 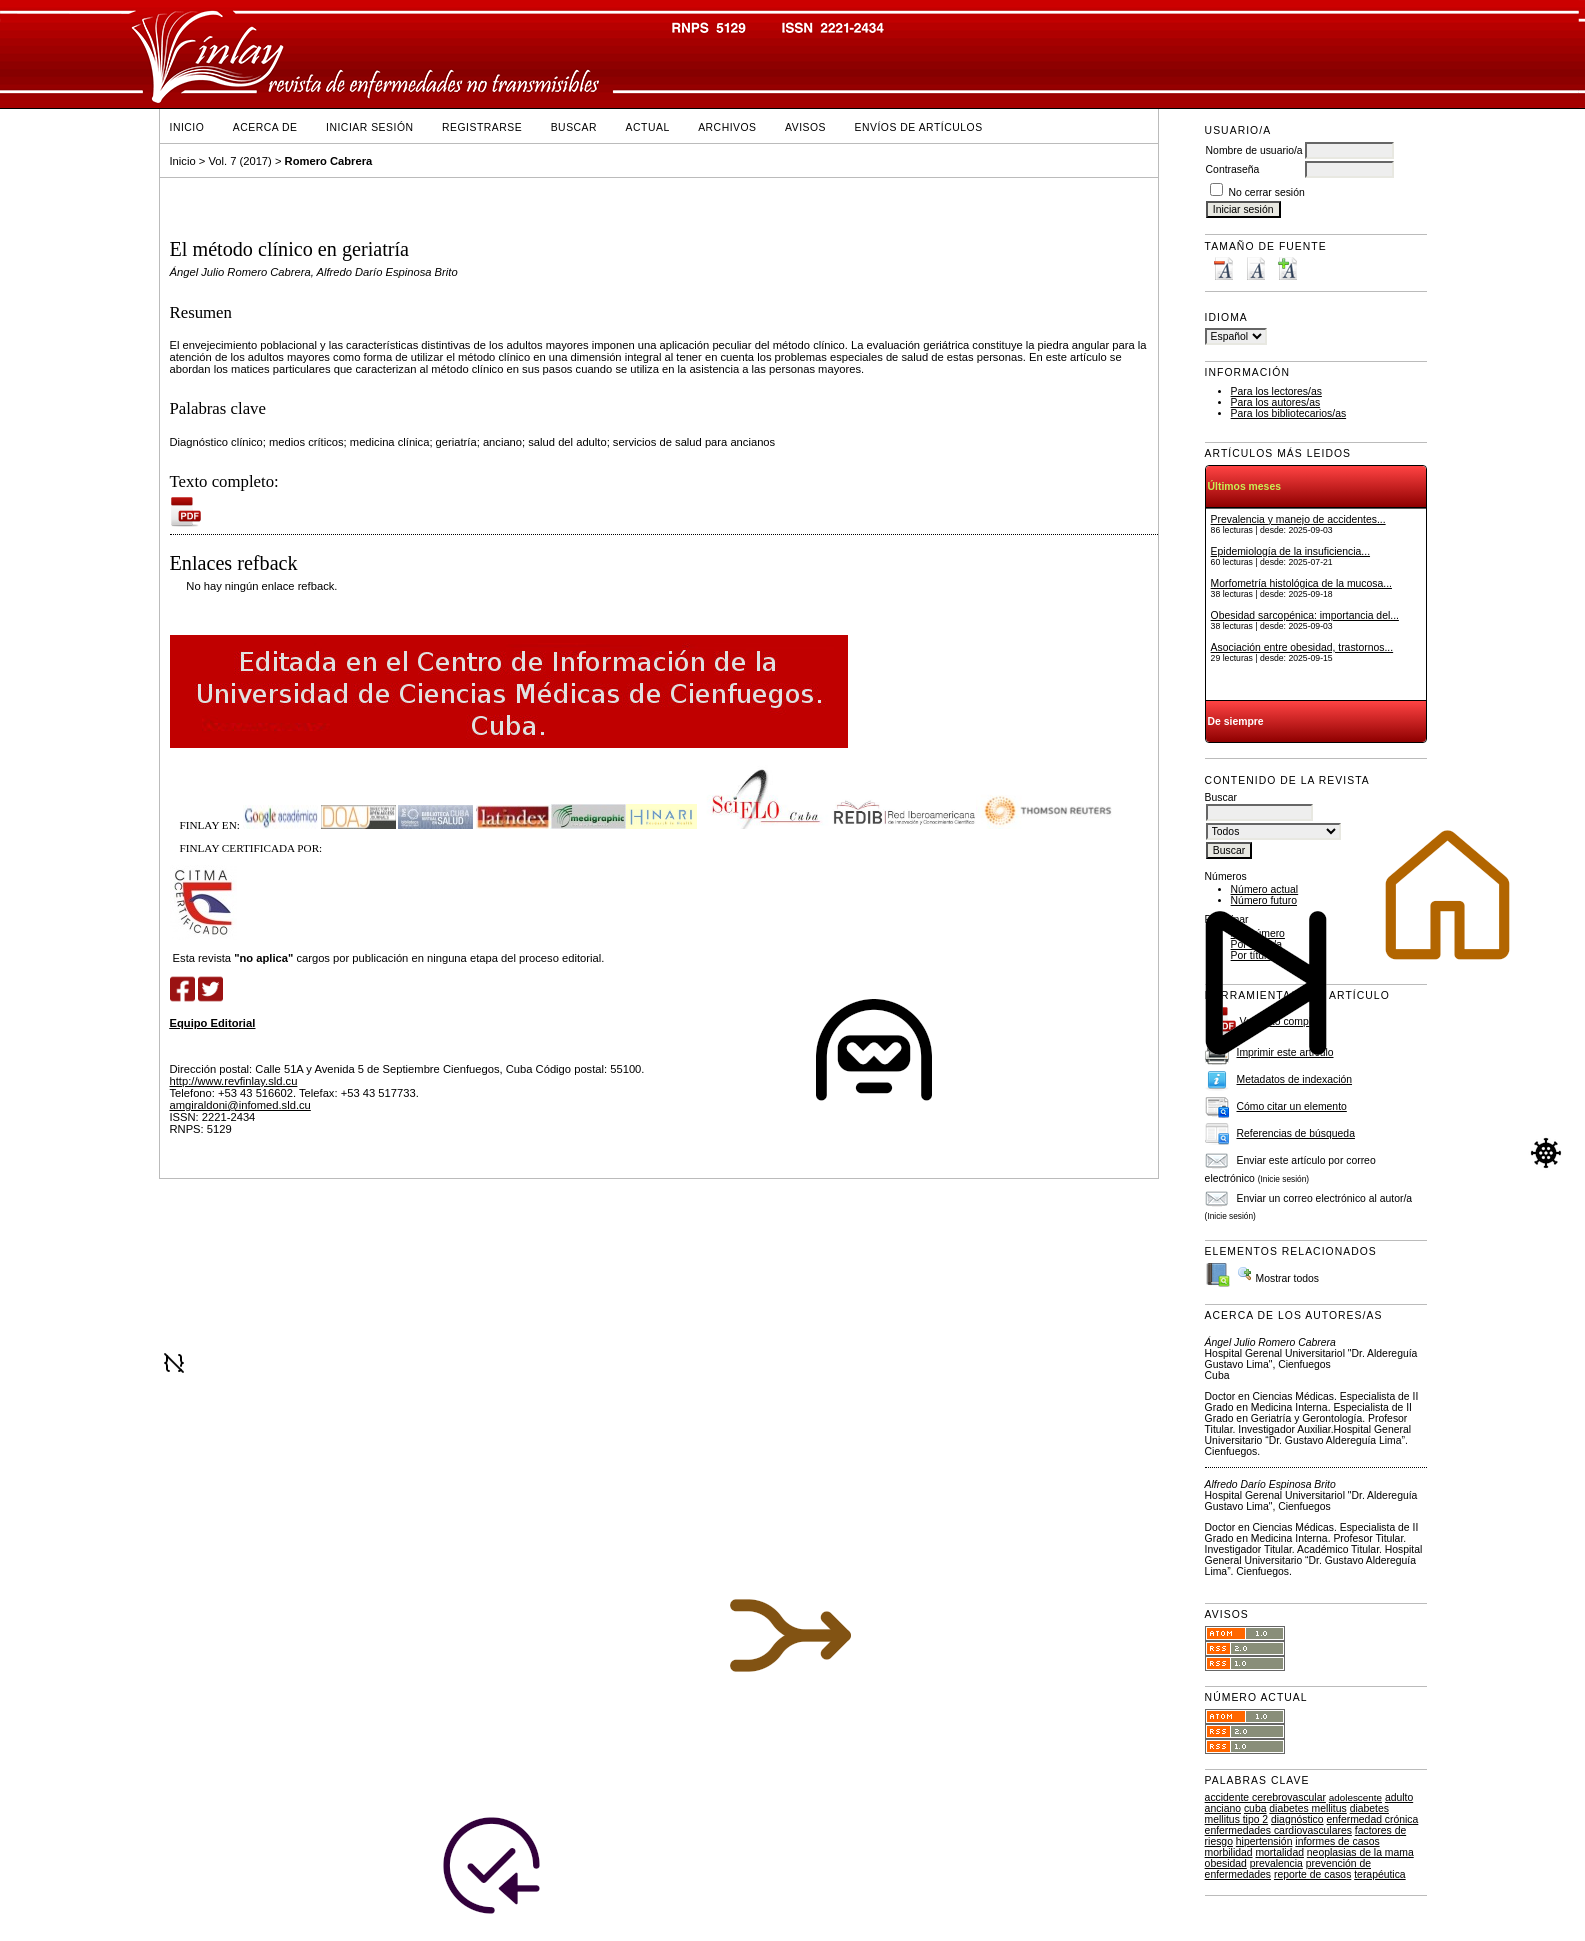 What do you see at coordinates (874, 1057) in the screenshot?
I see `access GitHub's Hubot automation bot` at bounding box center [874, 1057].